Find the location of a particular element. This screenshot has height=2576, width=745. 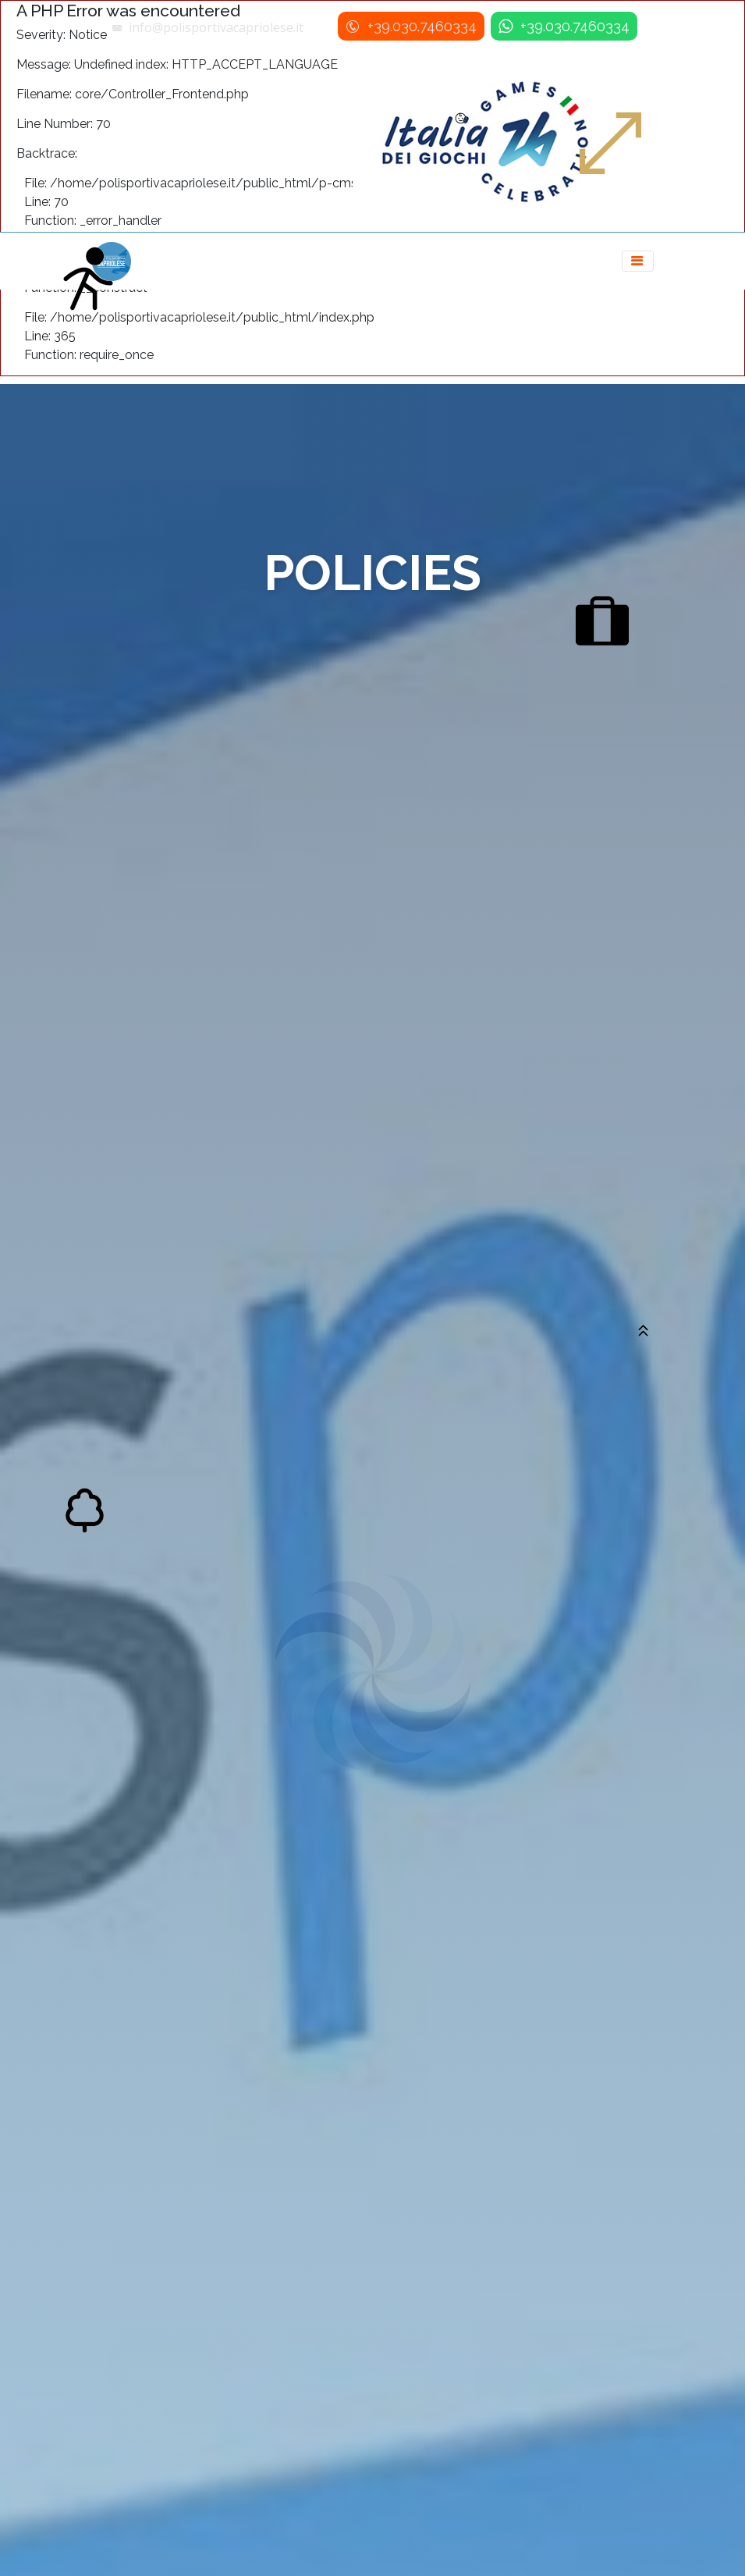

access travel or trip planning features is located at coordinates (602, 623).